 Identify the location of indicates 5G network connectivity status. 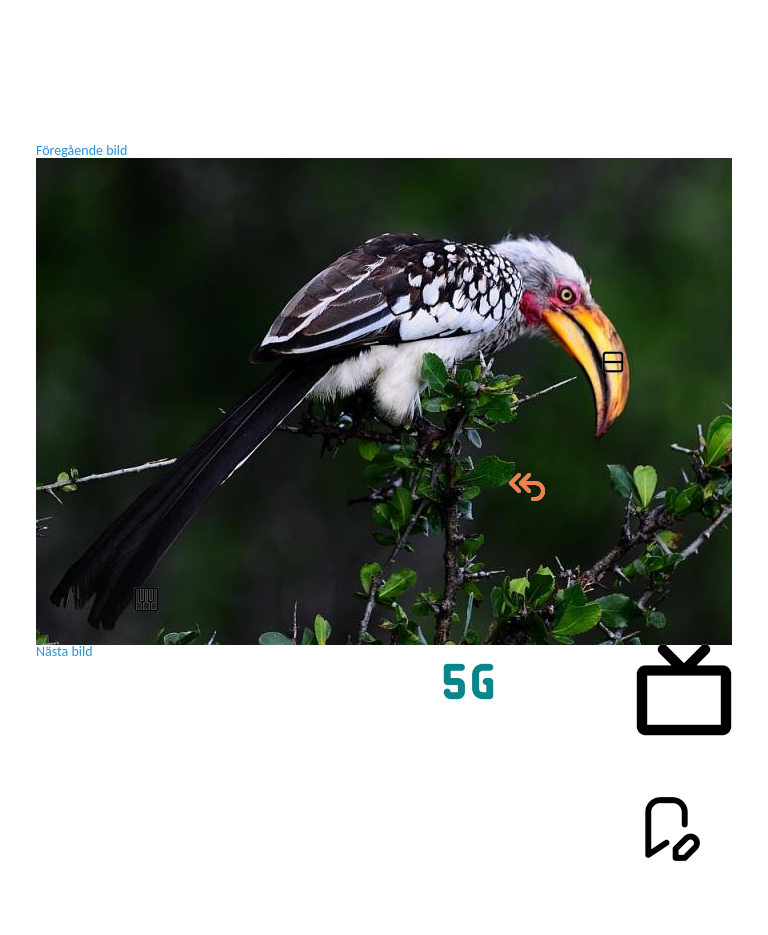
(468, 681).